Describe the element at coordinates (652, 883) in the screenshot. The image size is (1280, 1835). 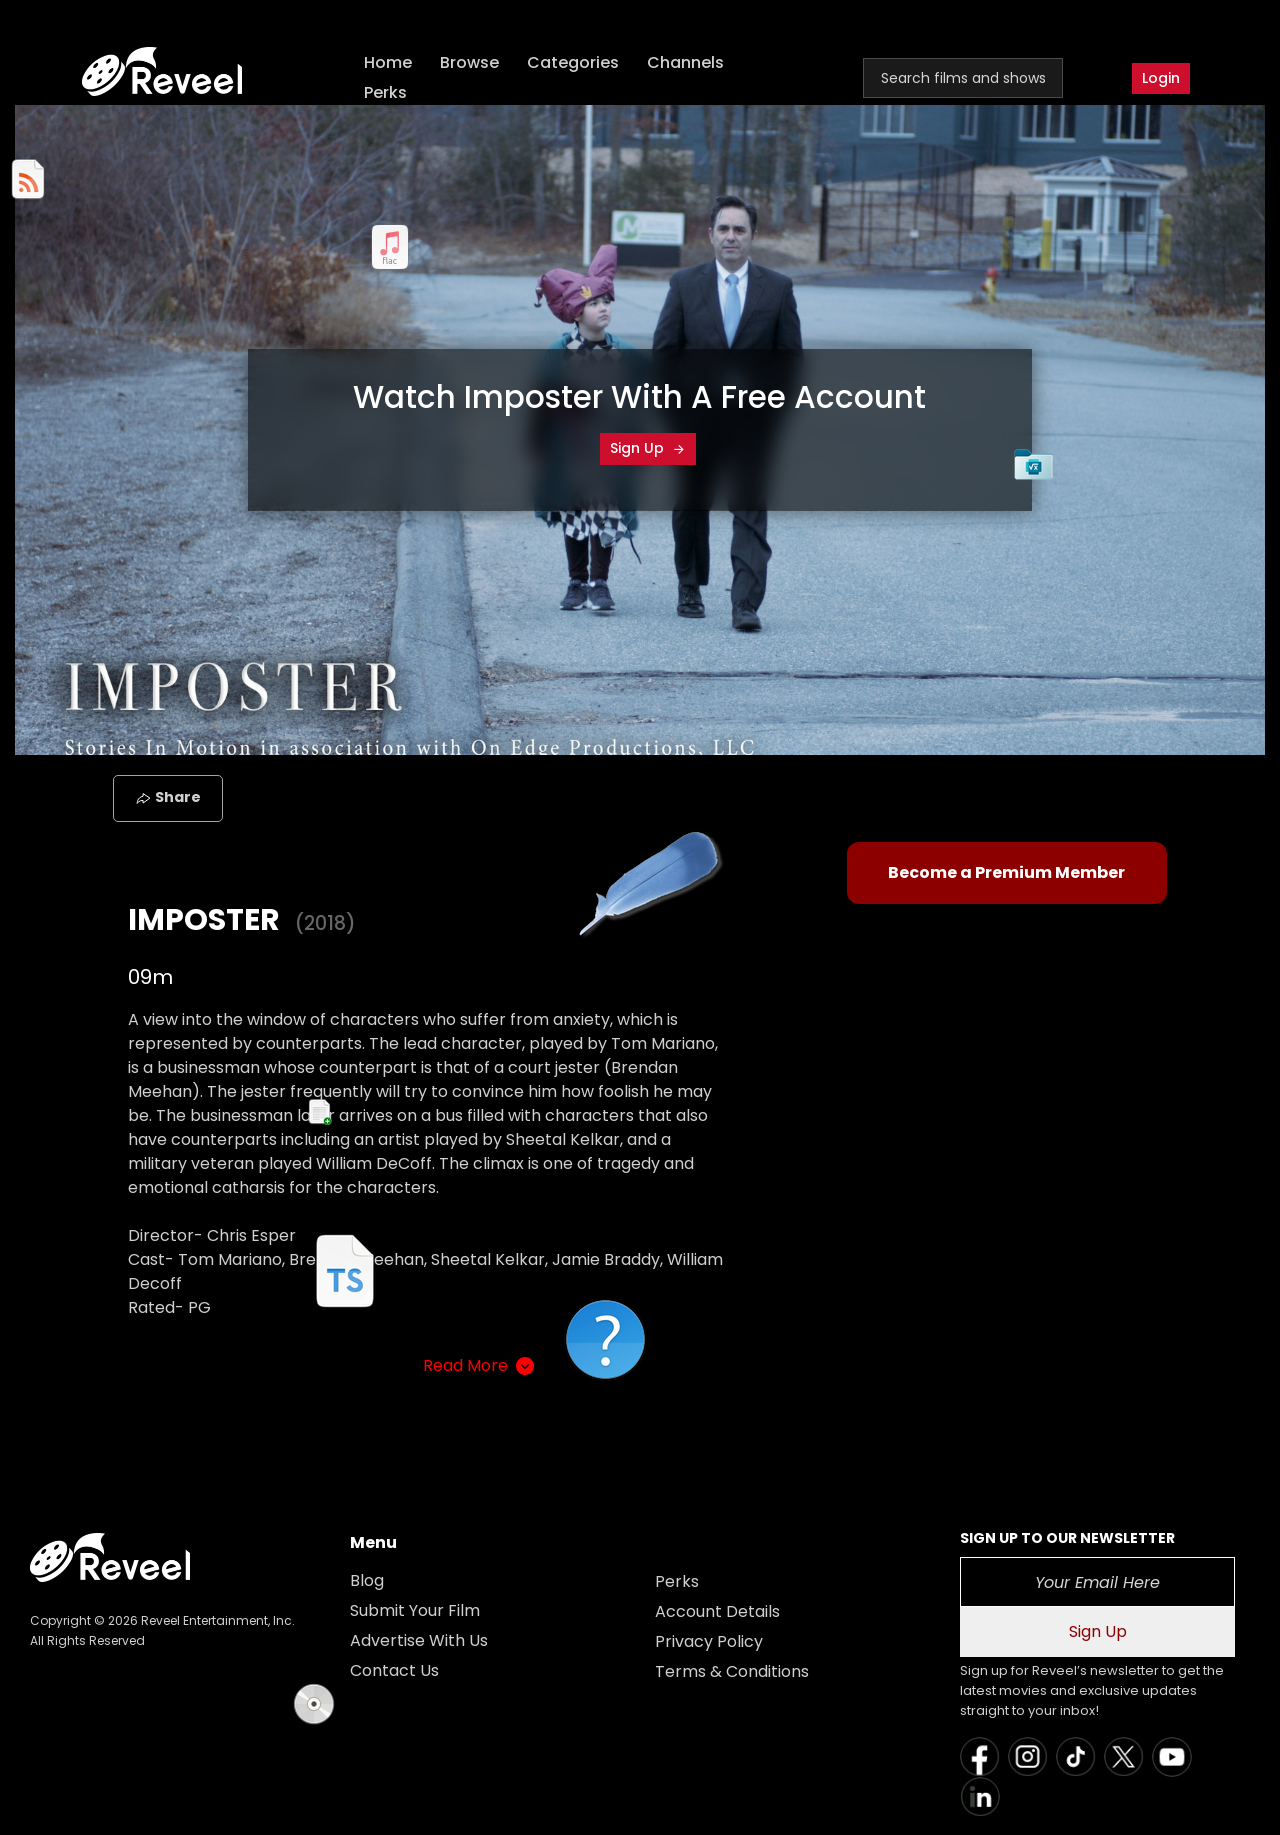
I see `launch the Tk GUI toolkit framework` at that location.